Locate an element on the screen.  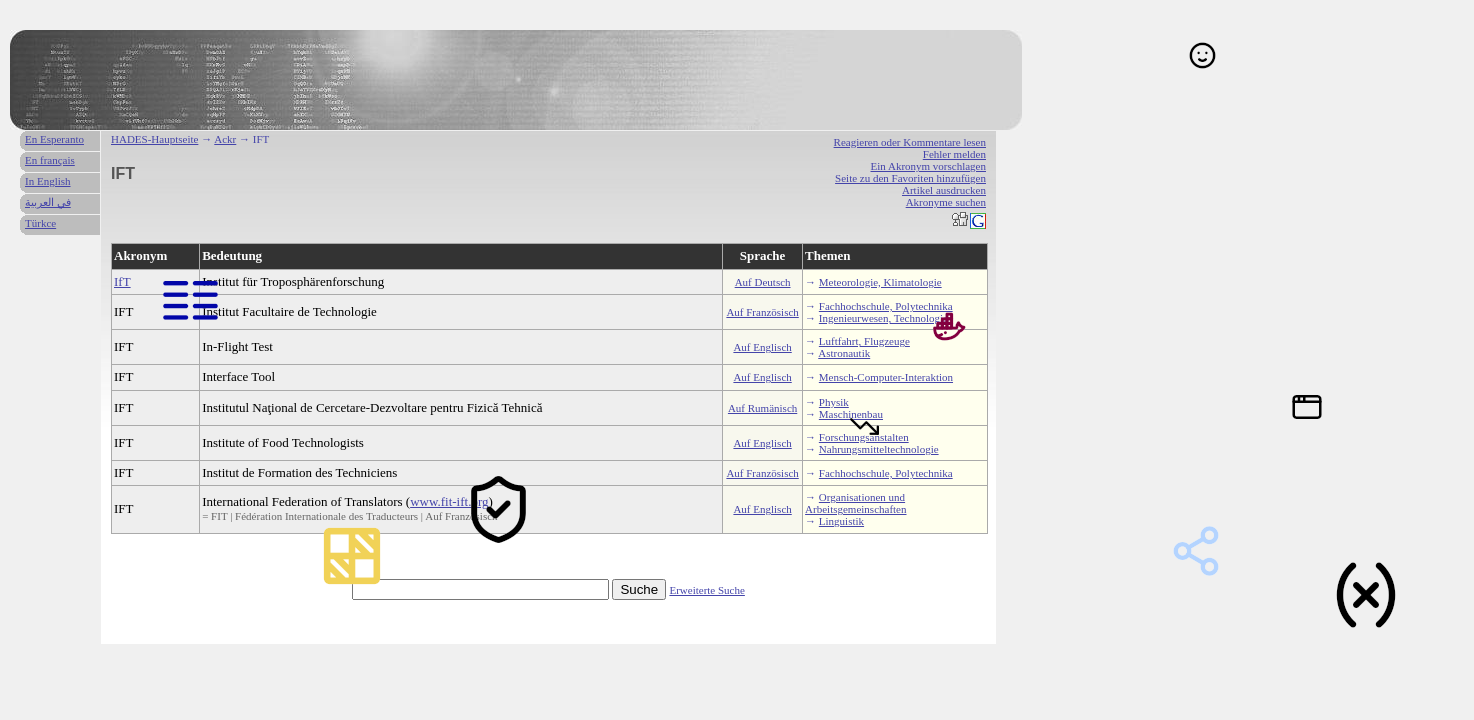
switch to multi-column text layout is located at coordinates (190, 301).